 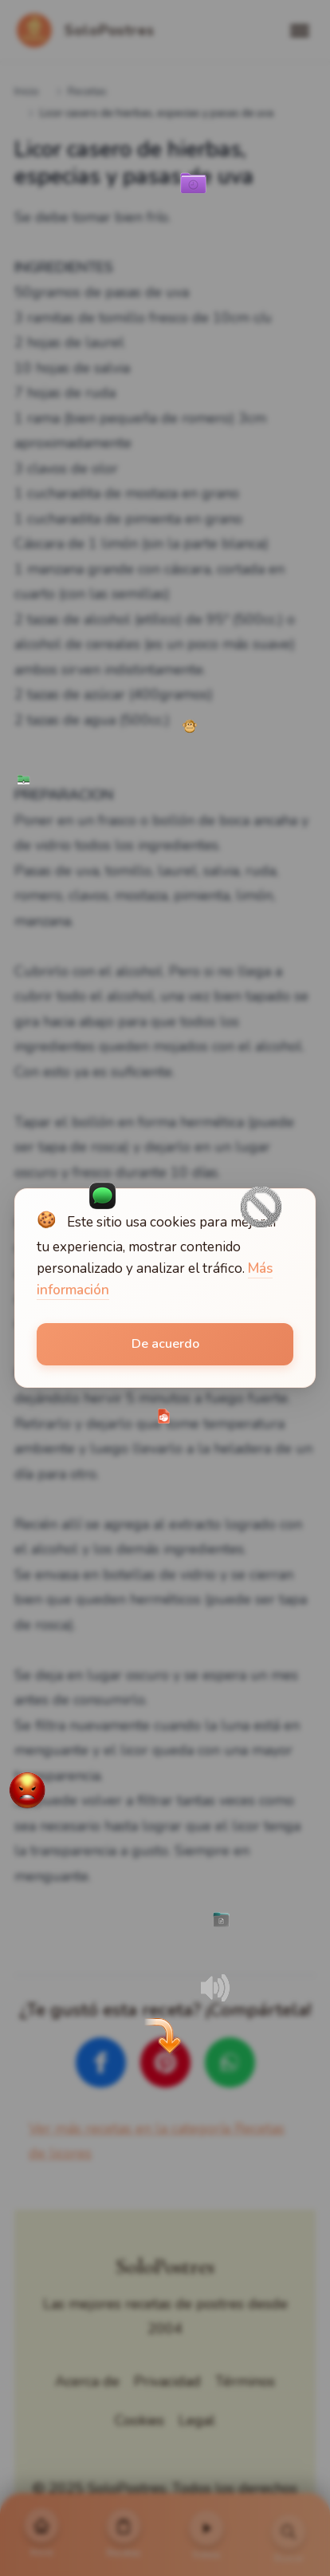 I want to click on monkey face emoji for expressing playfulness, so click(x=190, y=726).